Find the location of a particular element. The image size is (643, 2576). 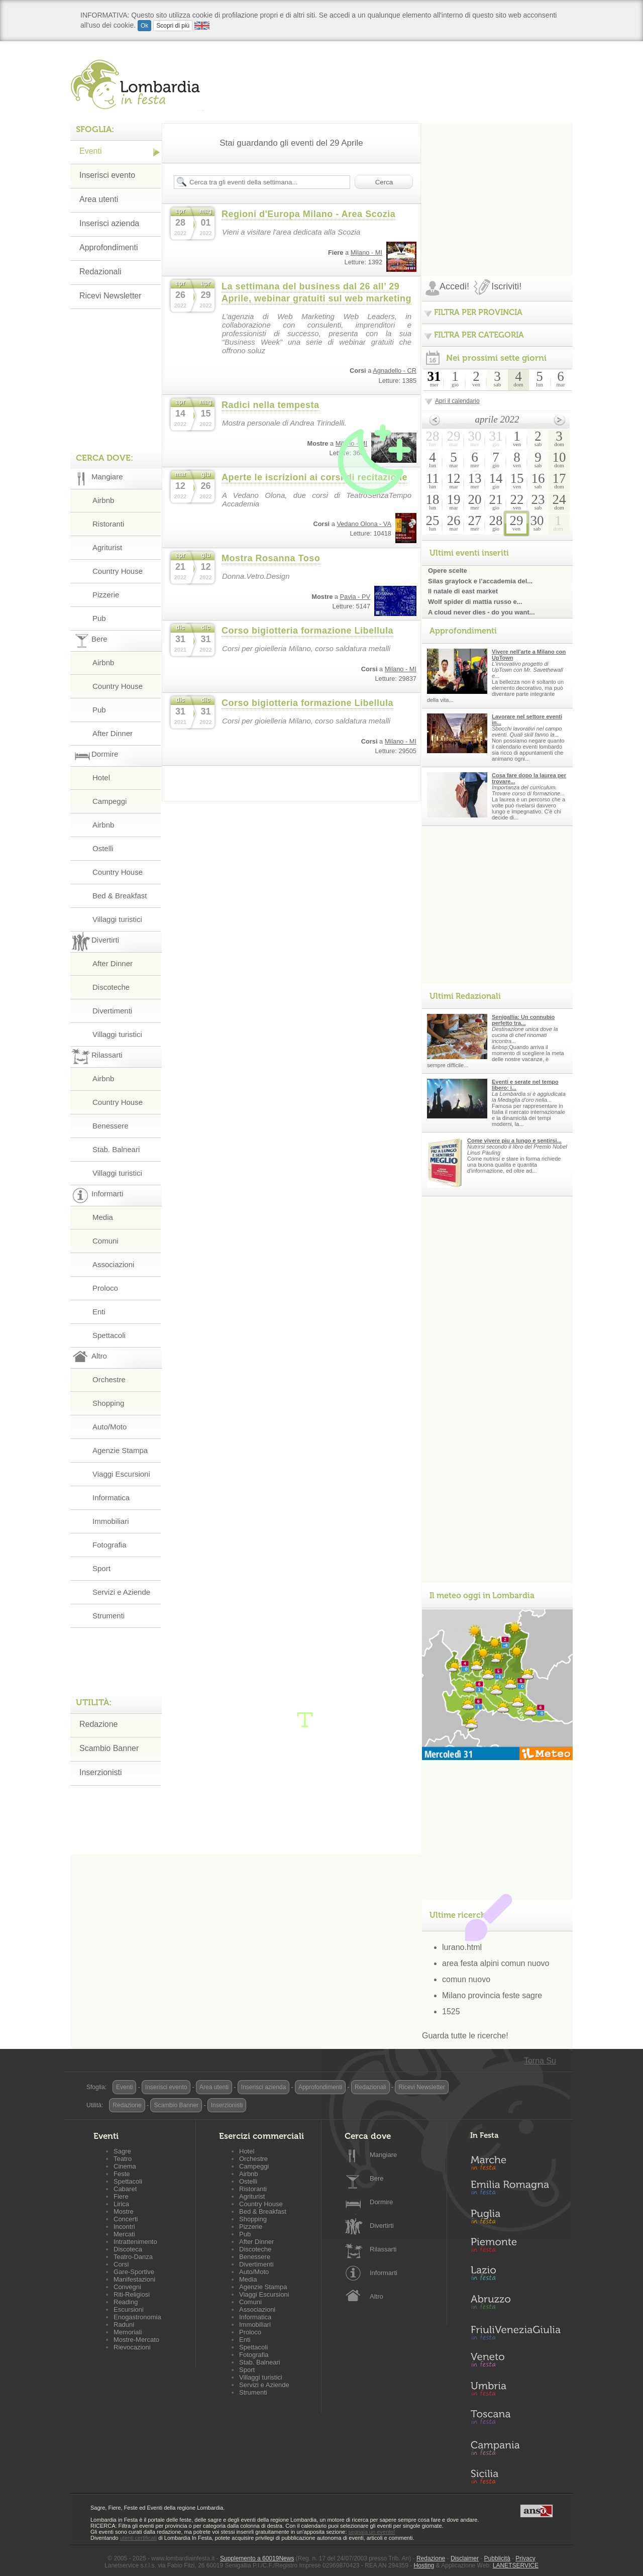

insert or edit text is located at coordinates (305, 1719).